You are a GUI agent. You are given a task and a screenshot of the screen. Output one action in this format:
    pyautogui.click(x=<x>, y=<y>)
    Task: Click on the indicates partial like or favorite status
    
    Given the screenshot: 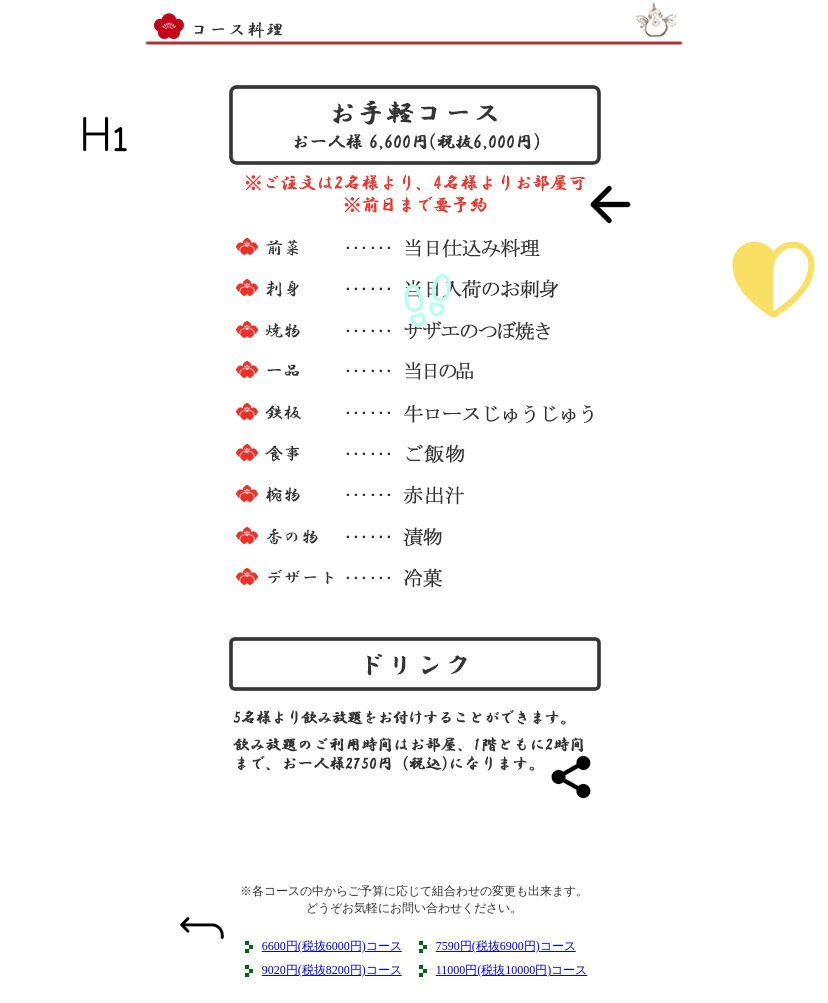 What is the action you would take?
    pyautogui.click(x=773, y=279)
    